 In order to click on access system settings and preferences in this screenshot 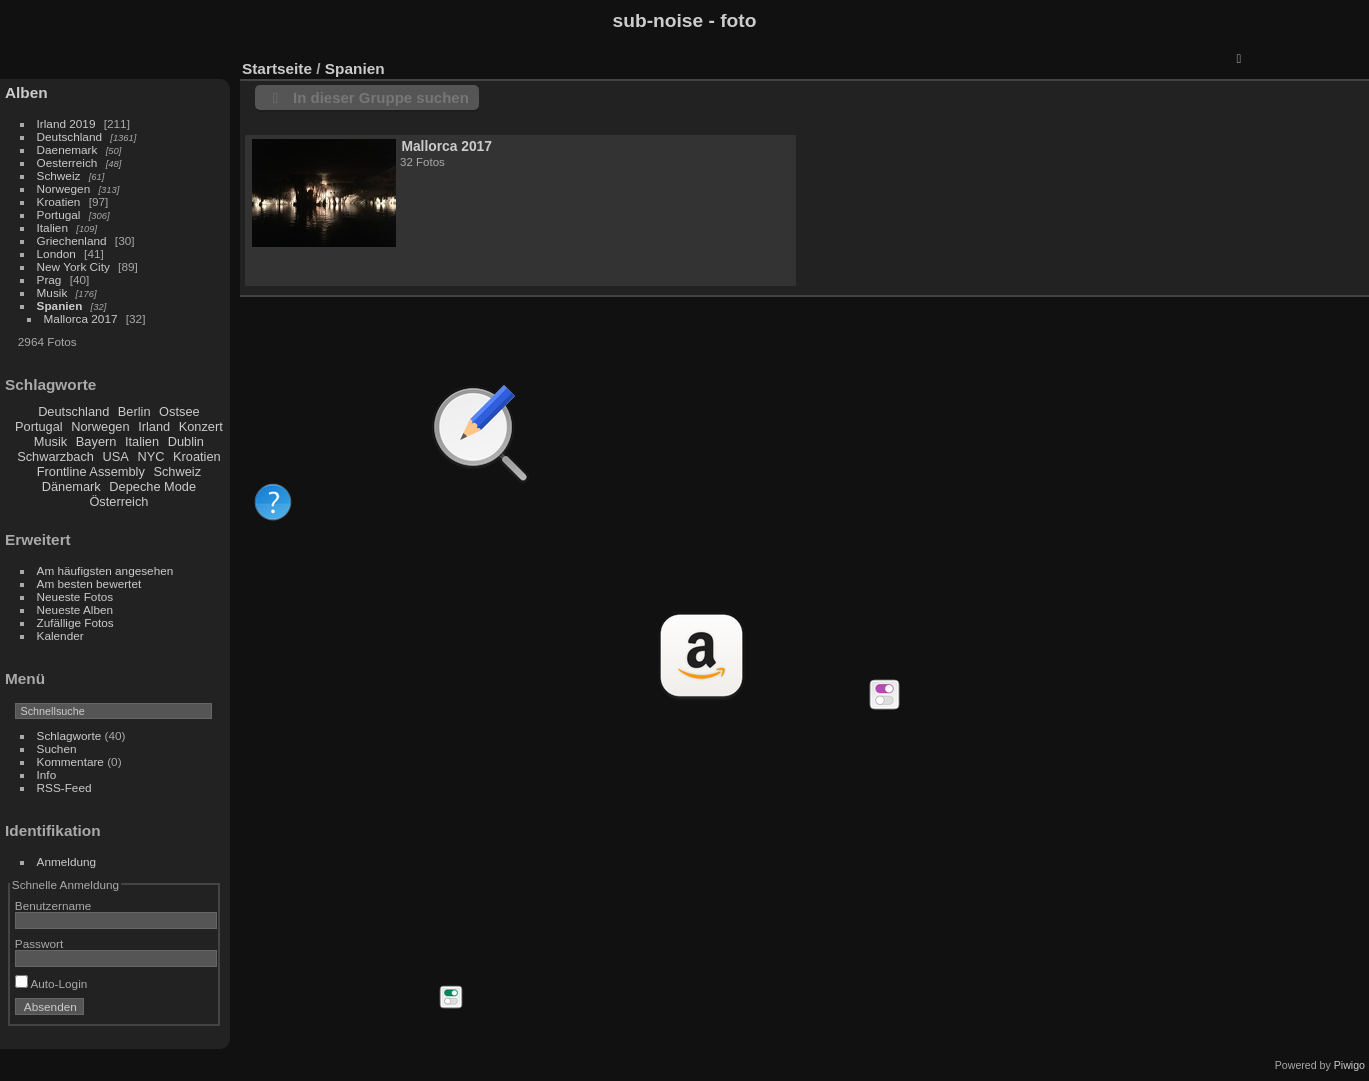, I will do `click(451, 997)`.